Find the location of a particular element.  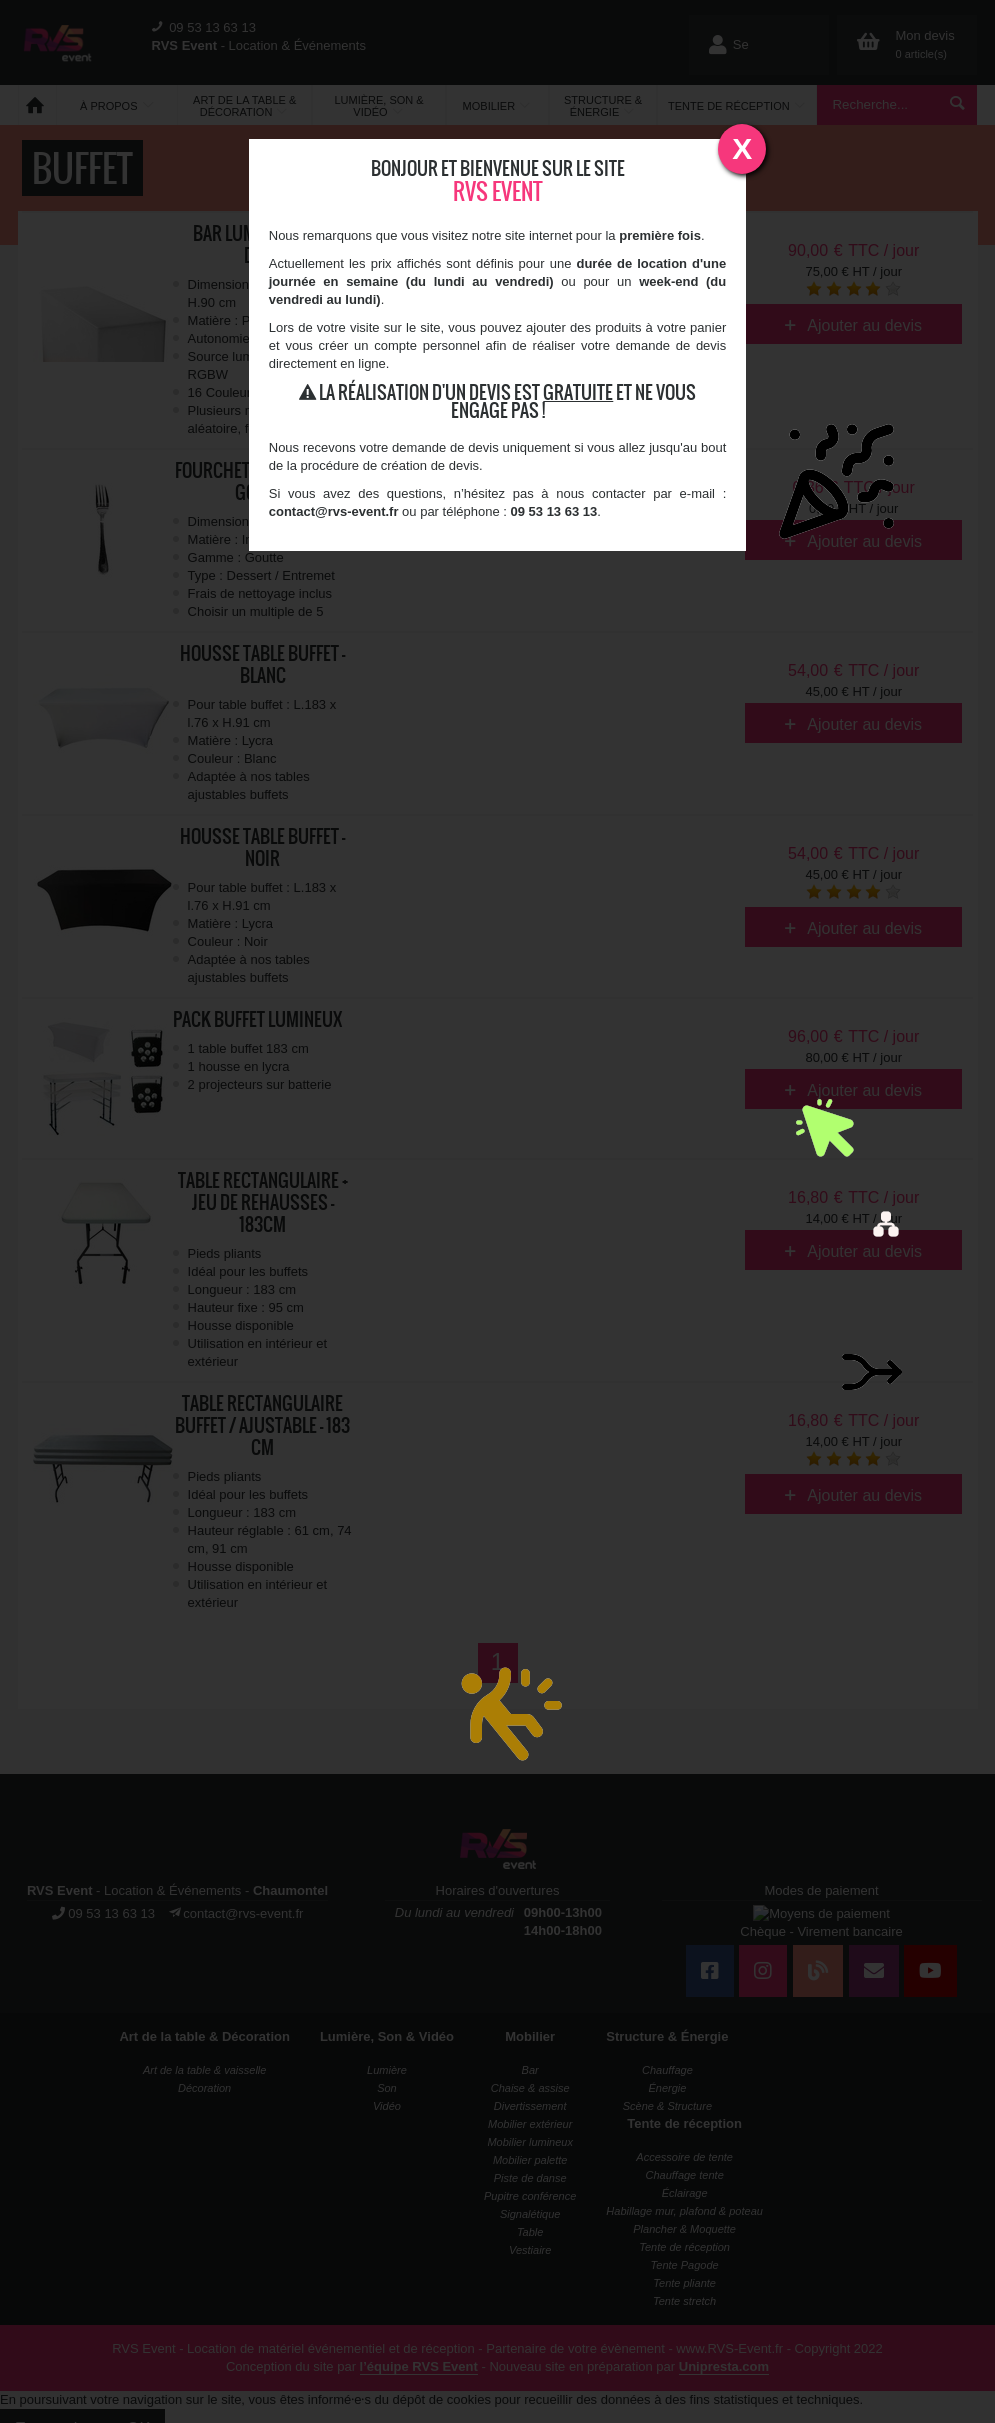

click or tap to interact is located at coordinates (828, 1131).